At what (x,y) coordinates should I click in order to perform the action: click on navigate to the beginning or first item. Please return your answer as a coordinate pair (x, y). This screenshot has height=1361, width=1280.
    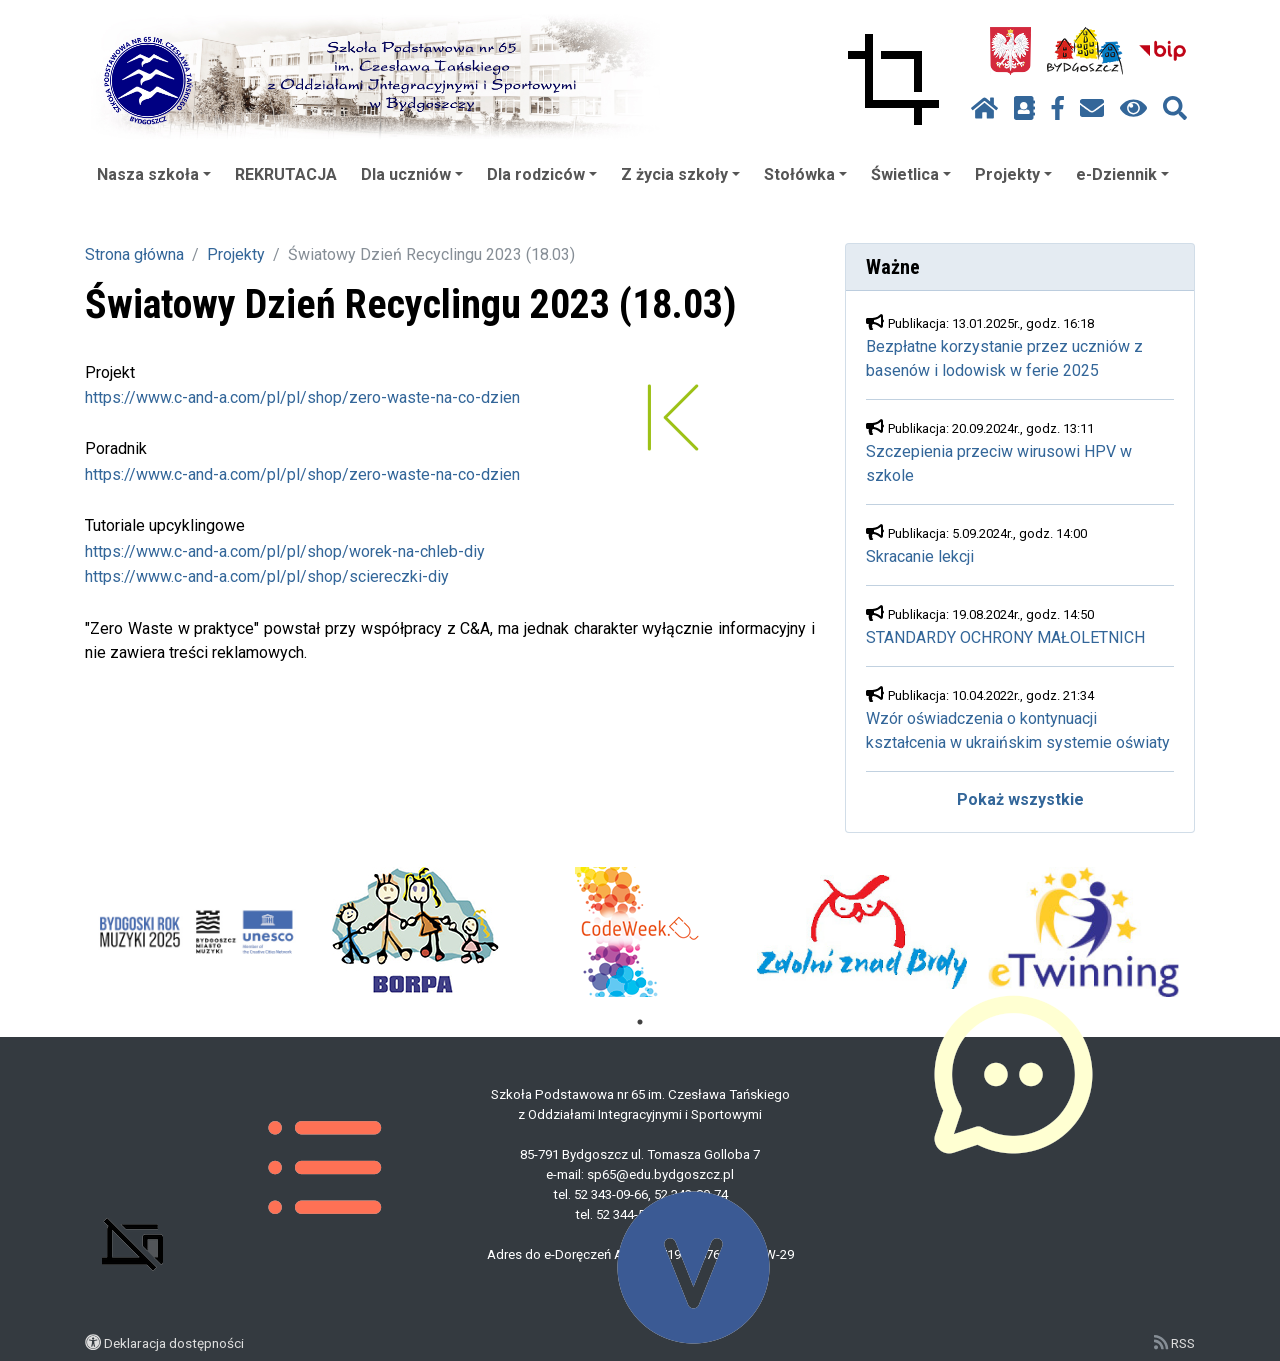
    Looking at the image, I should click on (671, 417).